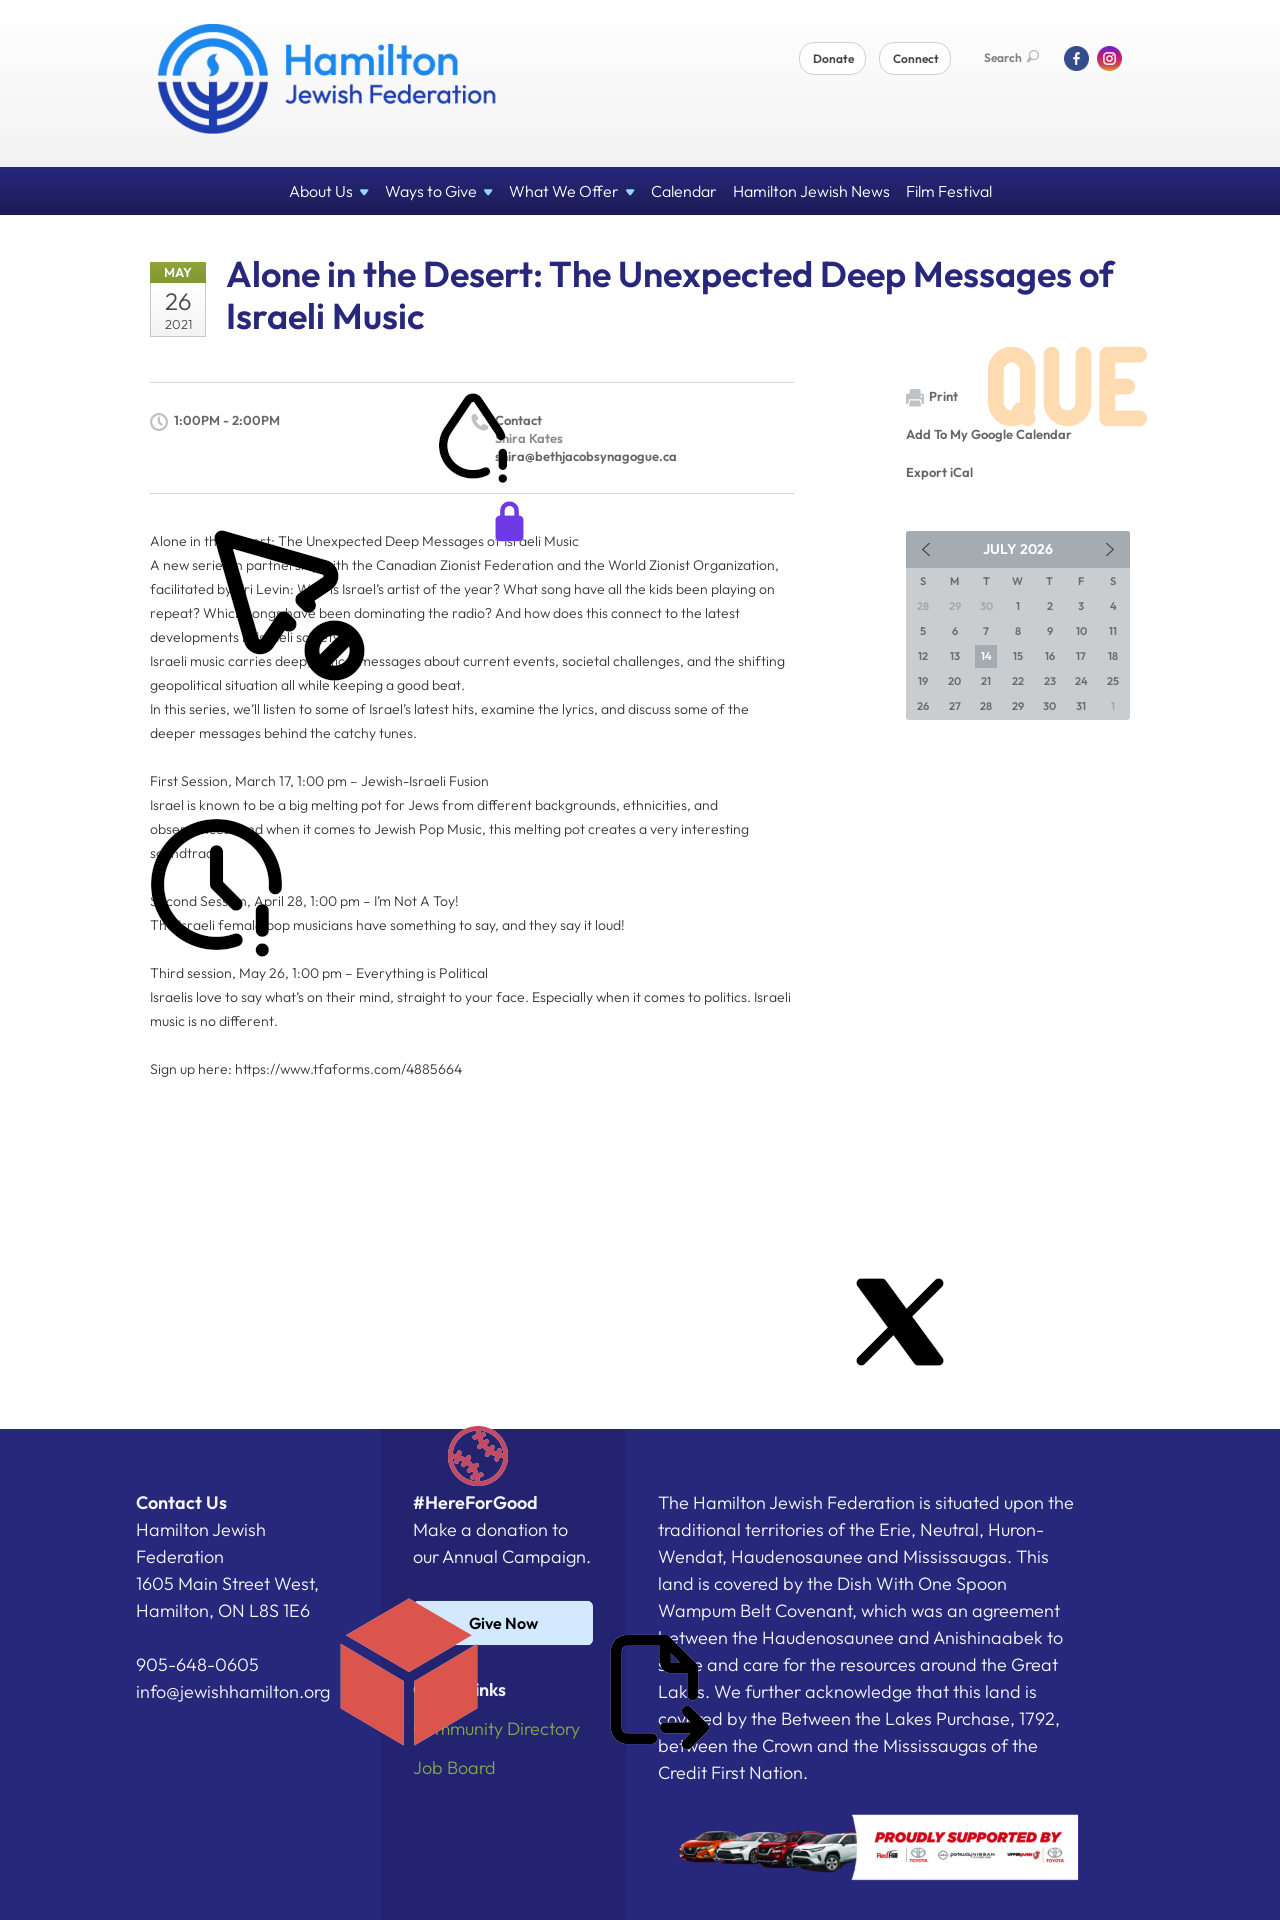 The width and height of the screenshot is (1280, 1920). Describe the element at coordinates (1067, 386) in the screenshot. I see `indicates a queue in http request handling` at that location.